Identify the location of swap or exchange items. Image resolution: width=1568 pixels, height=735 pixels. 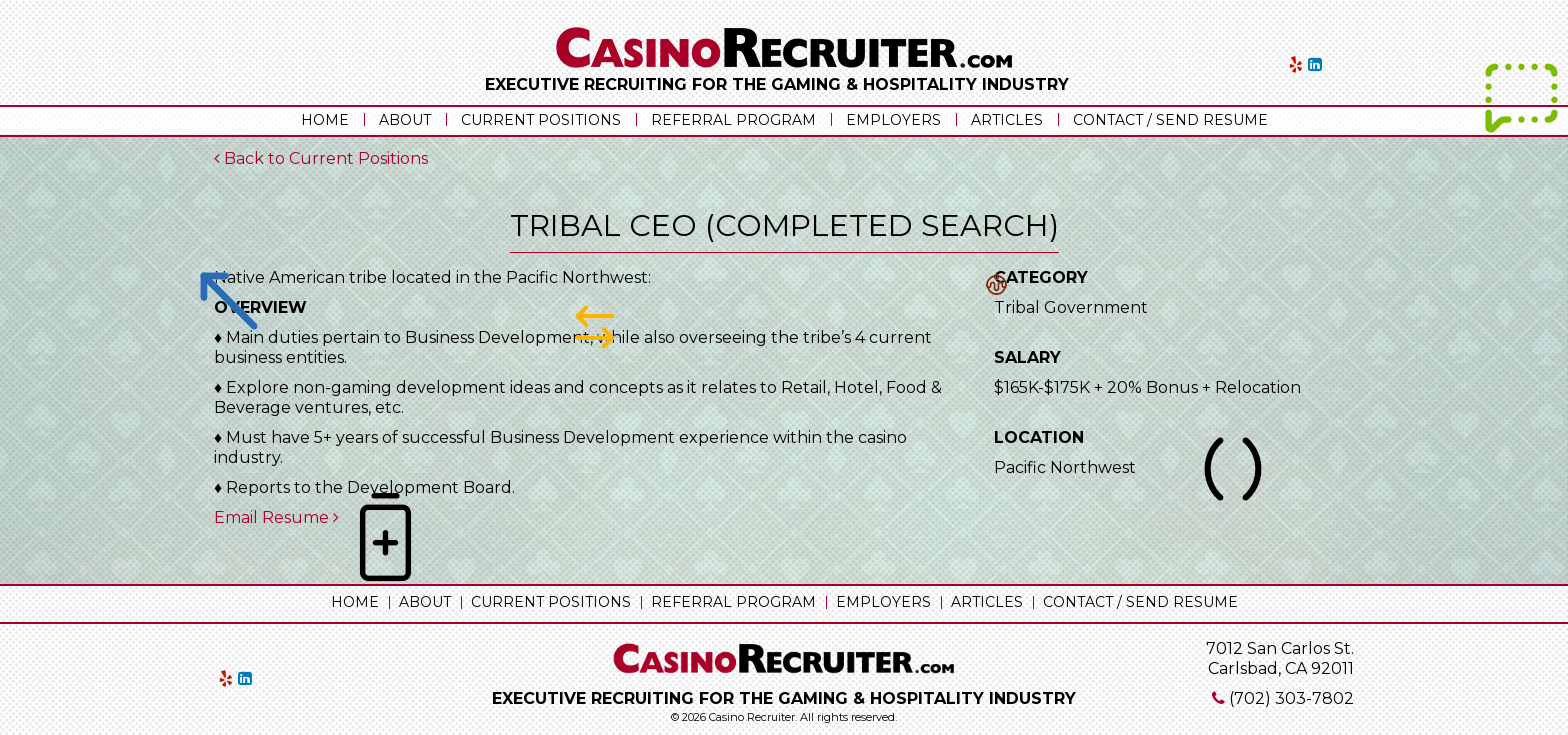
(595, 327).